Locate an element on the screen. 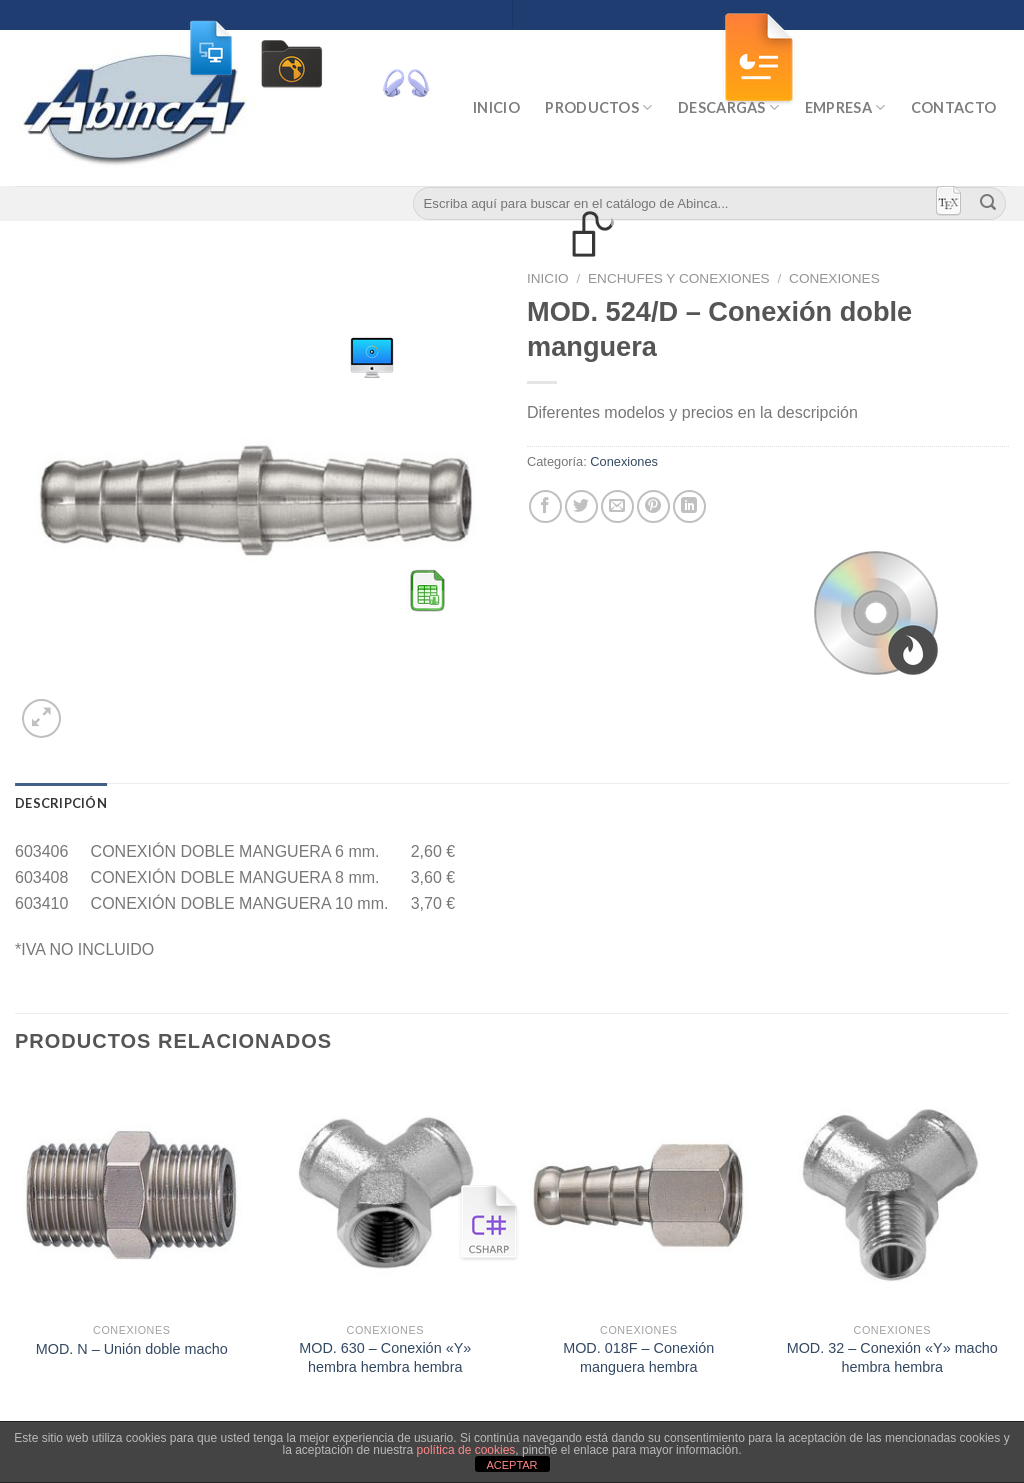 The height and width of the screenshot is (1483, 1024). colorimeter device for color calibration is located at coordinates (592, 234).